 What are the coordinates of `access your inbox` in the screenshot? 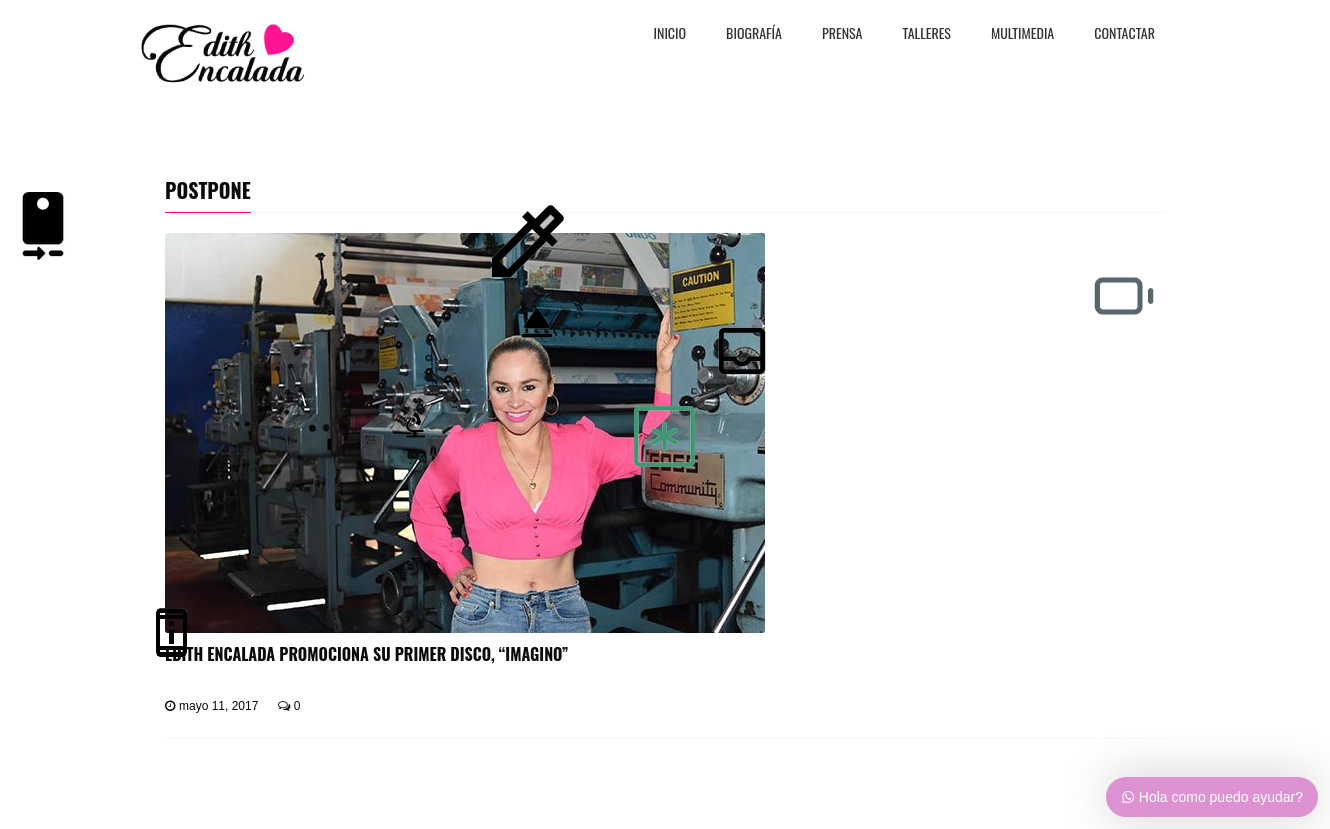 It's located at (742, 351).